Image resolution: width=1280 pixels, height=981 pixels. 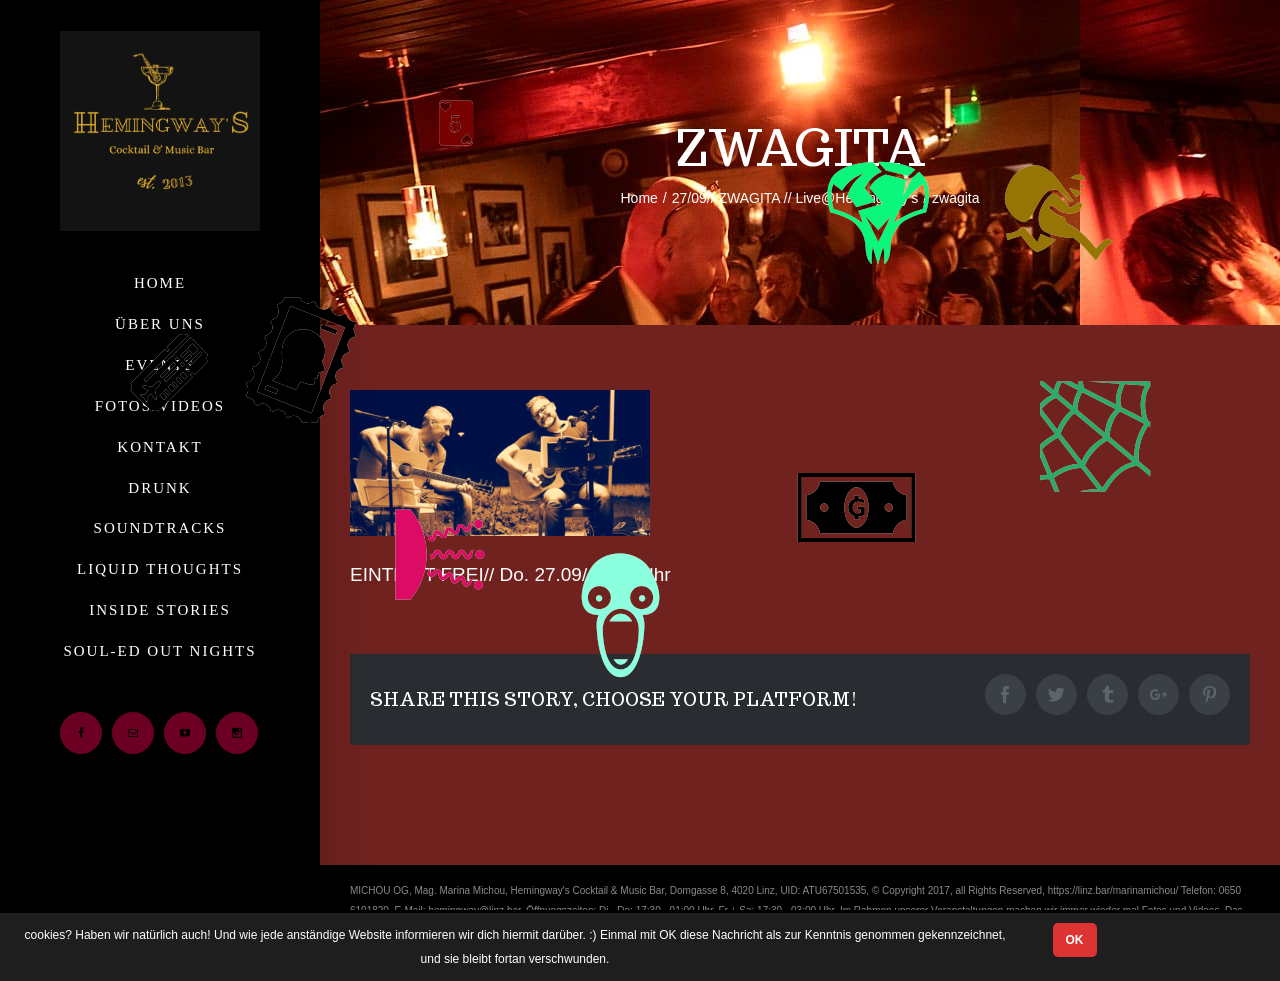 What do you see at coordinates (440, 554) in the screenshot?
I see `indicates radiation or radioactive hazard warning` at bounding box center [440, 554].